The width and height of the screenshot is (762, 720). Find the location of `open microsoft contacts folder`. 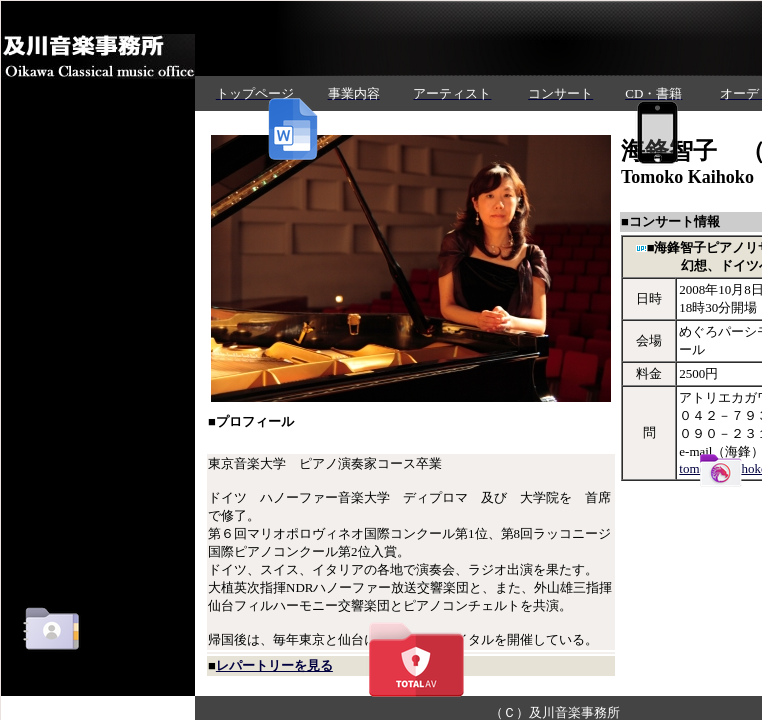

open microsoft contacts folder is located at coordinates (52, 630).